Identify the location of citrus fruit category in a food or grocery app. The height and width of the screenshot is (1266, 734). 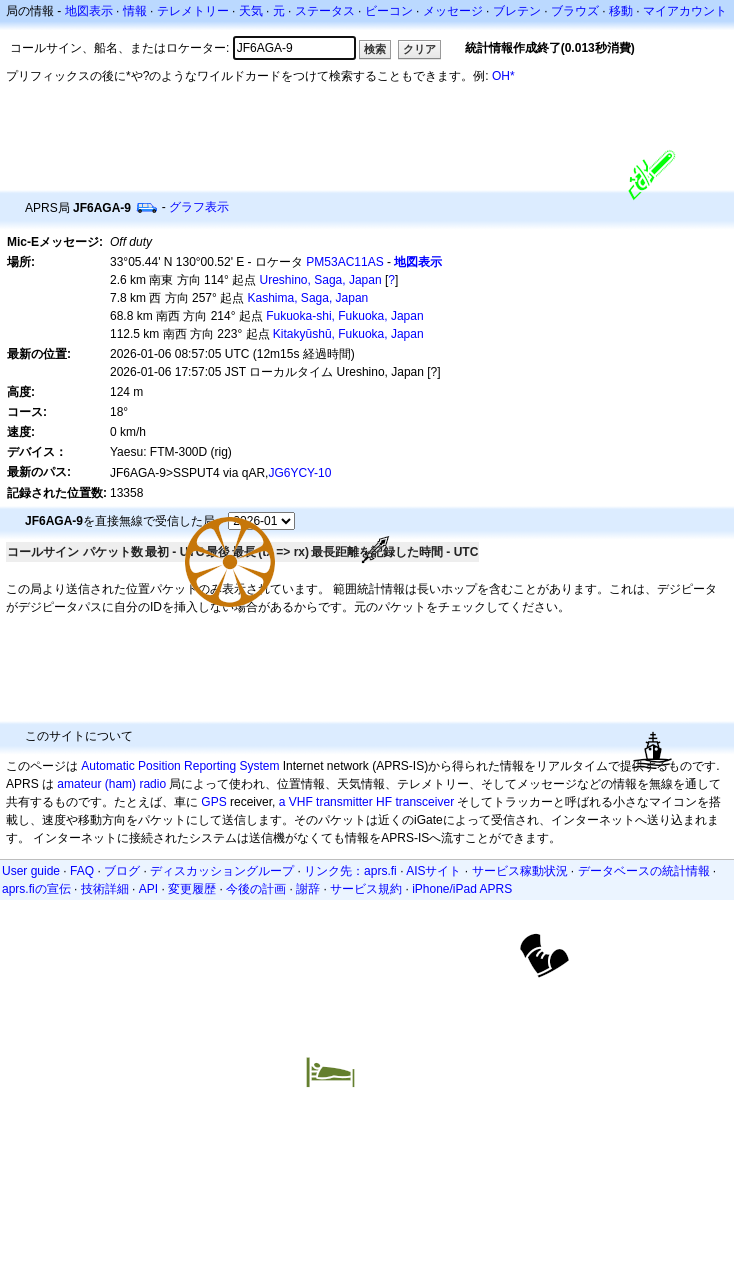
(230, 562).